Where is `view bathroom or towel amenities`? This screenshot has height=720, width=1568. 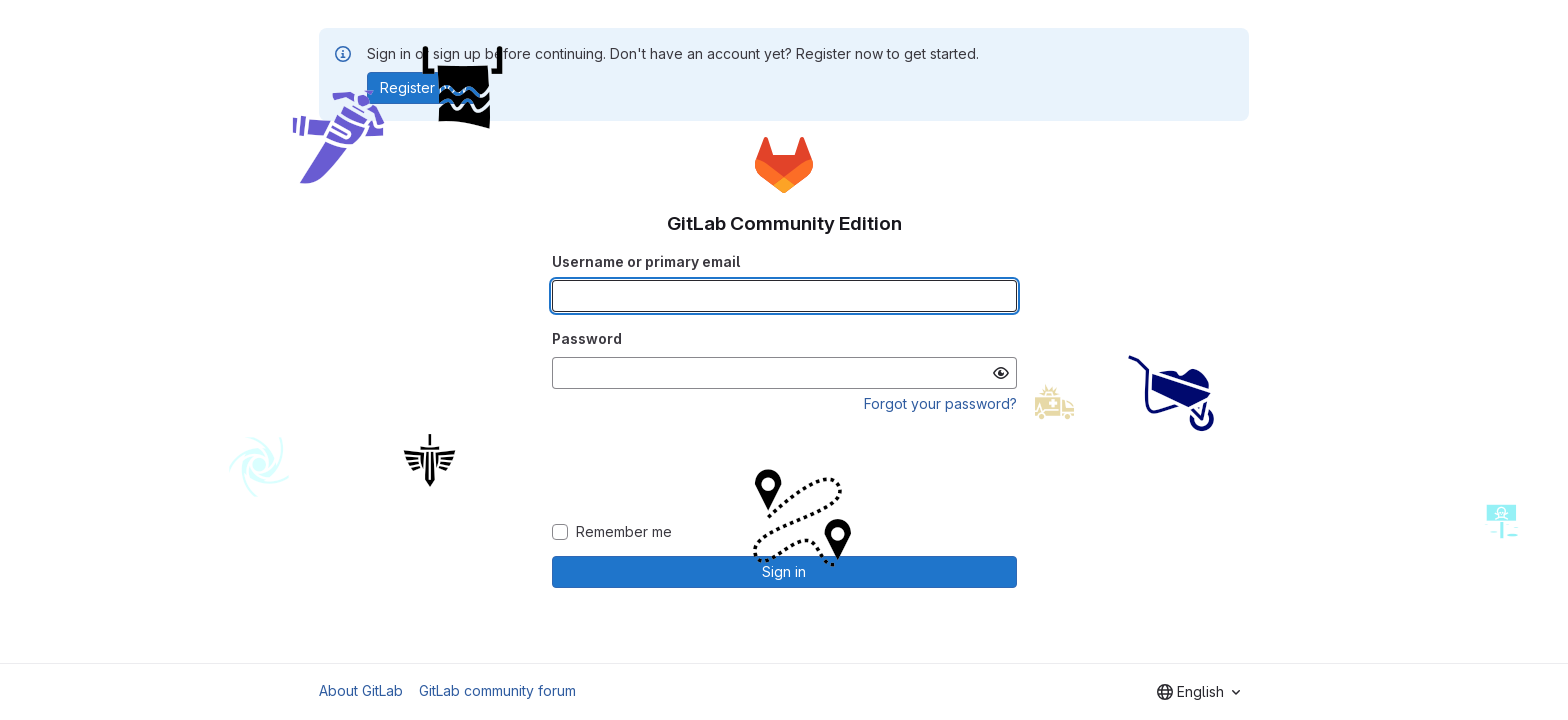 view bathroom or towel amenities is located at coordinates (462, 84).